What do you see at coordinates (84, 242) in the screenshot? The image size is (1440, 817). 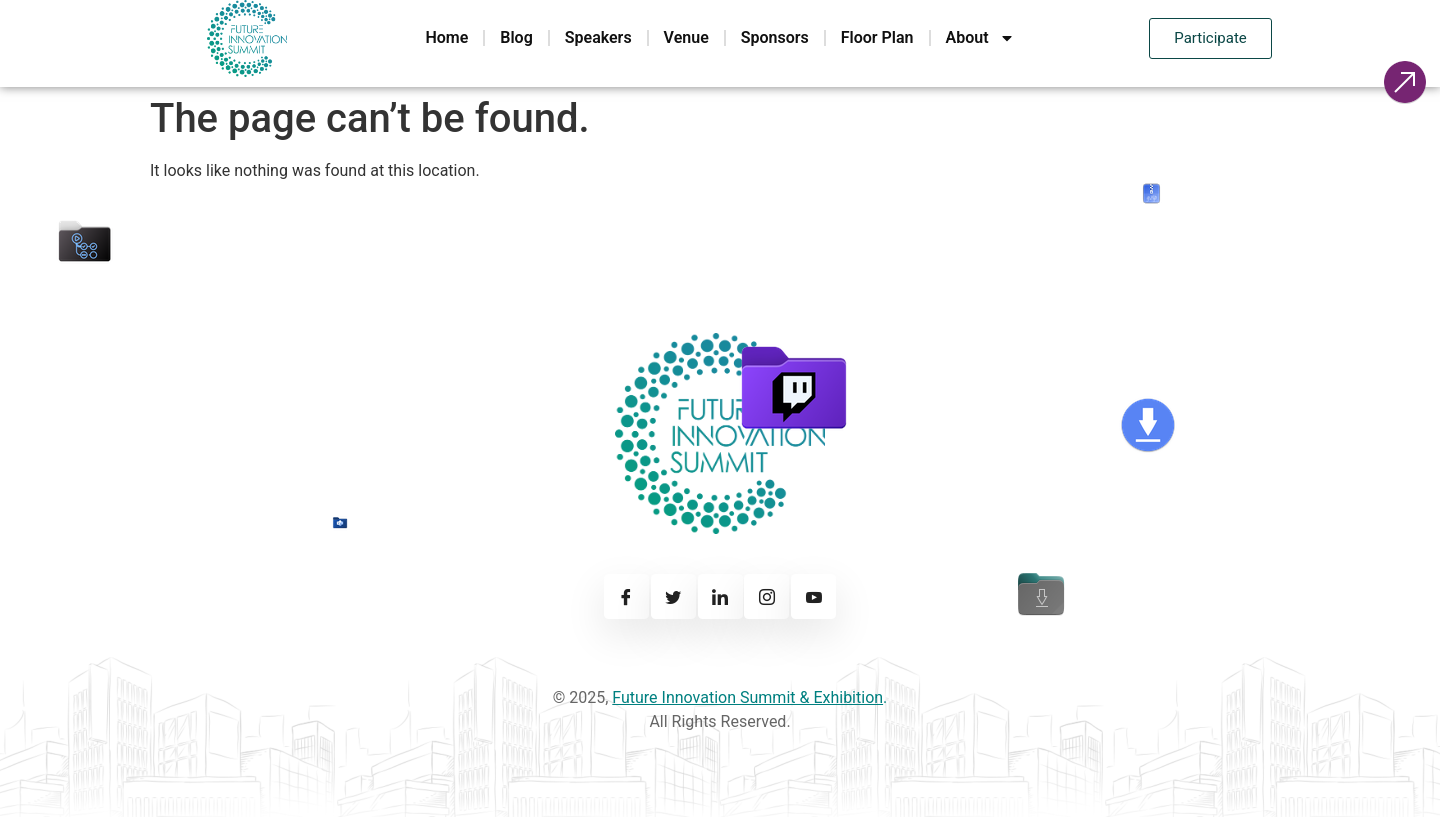 I see `folder containing github actions workflows` at bounding box center [84, 242].